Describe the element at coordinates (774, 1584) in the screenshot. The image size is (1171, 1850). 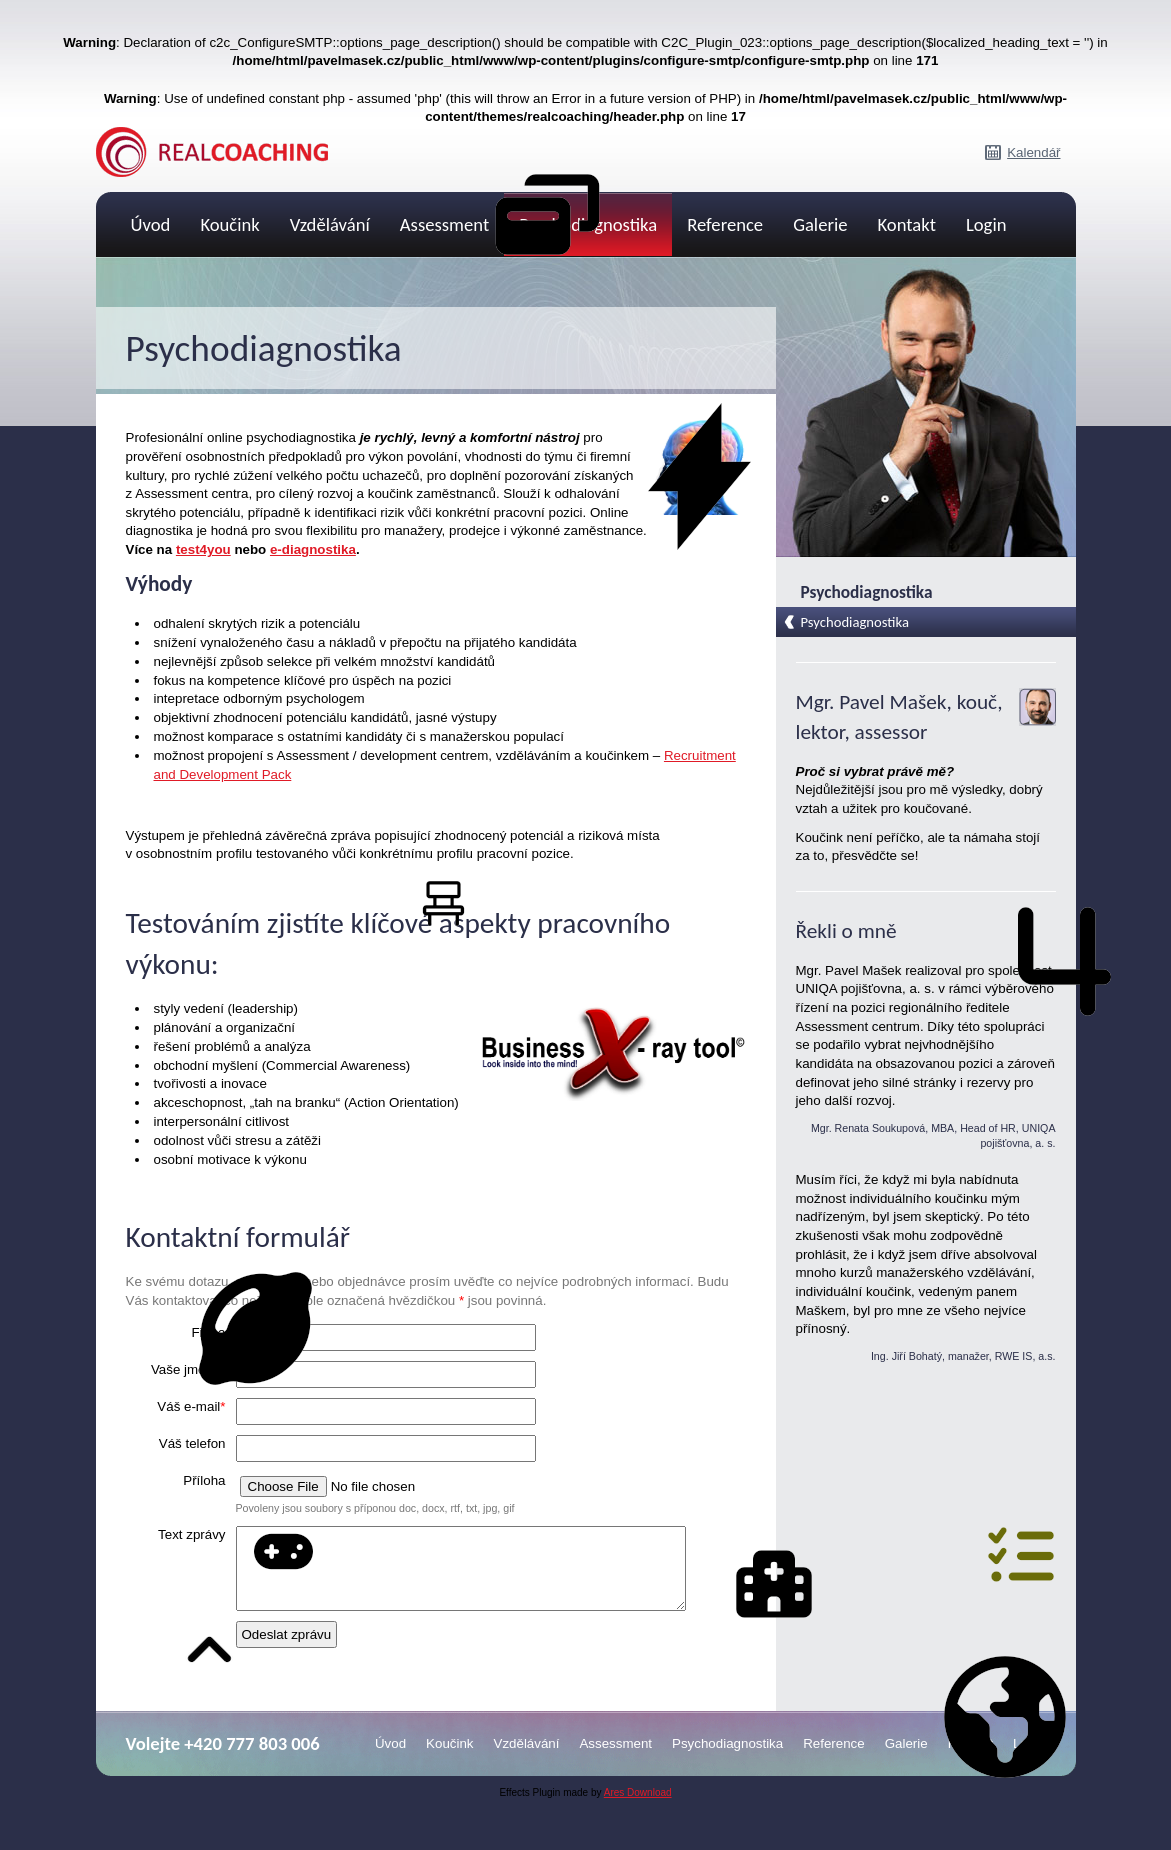
I see `find nearby hospitals or medical facilities` at that location.